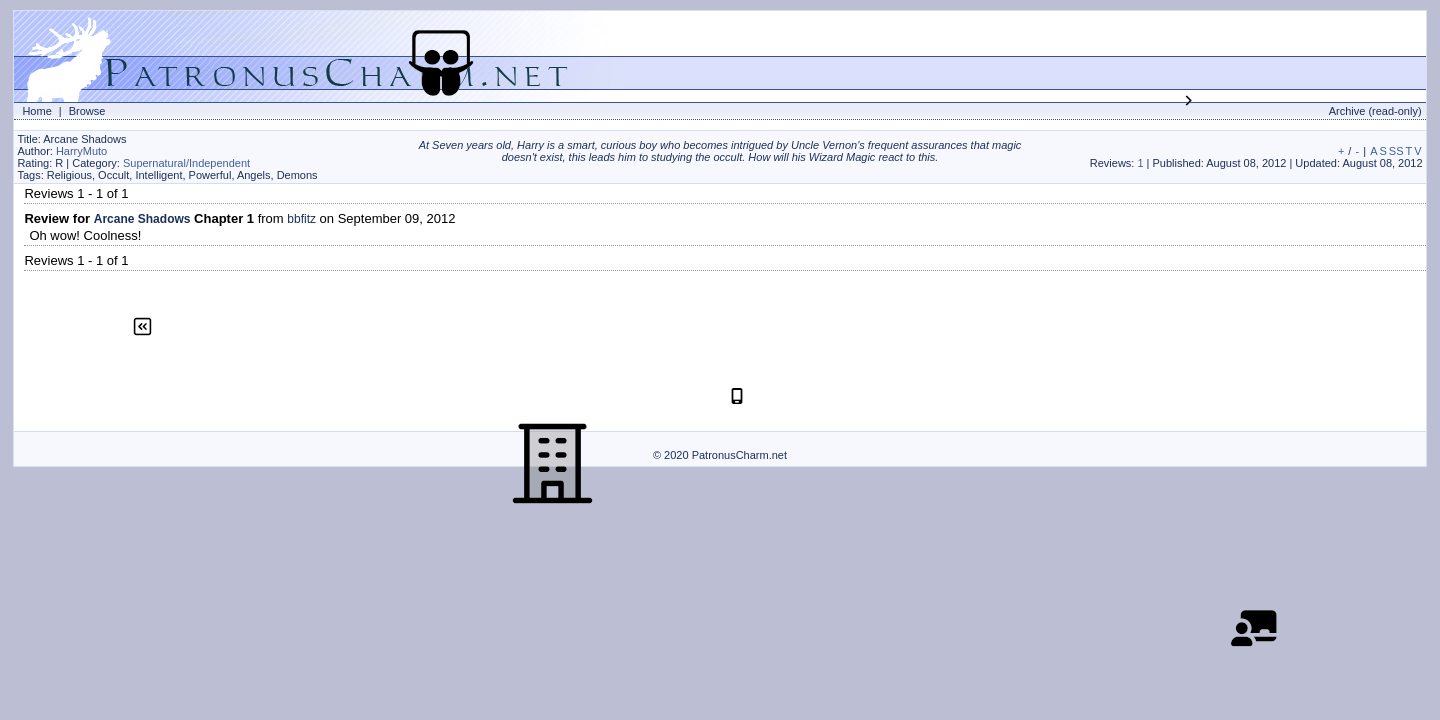  What do you see at coordinates (142, 326) in the screenshot?
I see `go back to previous section` at bounding box center [142, 326].